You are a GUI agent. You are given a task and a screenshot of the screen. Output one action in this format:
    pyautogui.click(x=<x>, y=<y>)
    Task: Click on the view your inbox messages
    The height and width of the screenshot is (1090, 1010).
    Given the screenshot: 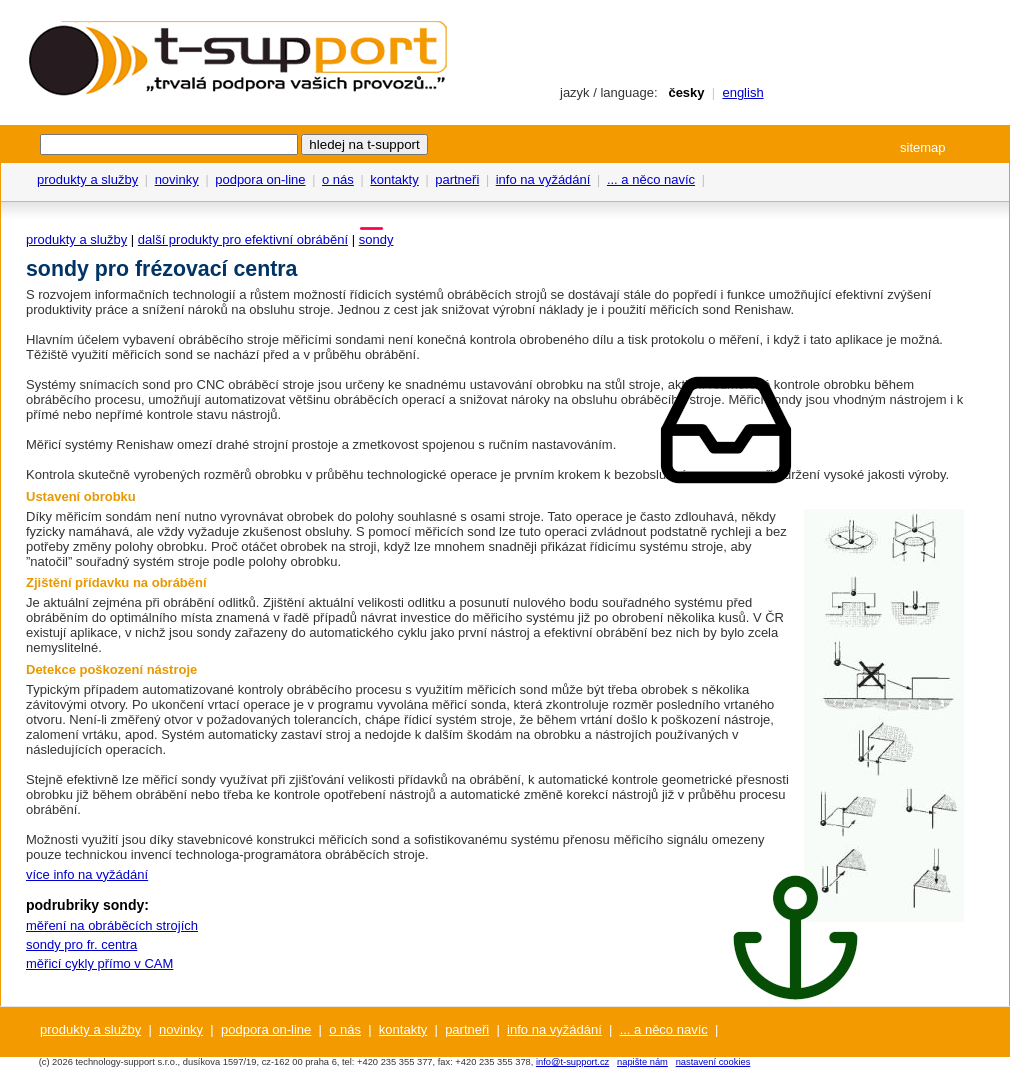 What is the action you would take?
    pyautogui.click(x=726, y=430)
    